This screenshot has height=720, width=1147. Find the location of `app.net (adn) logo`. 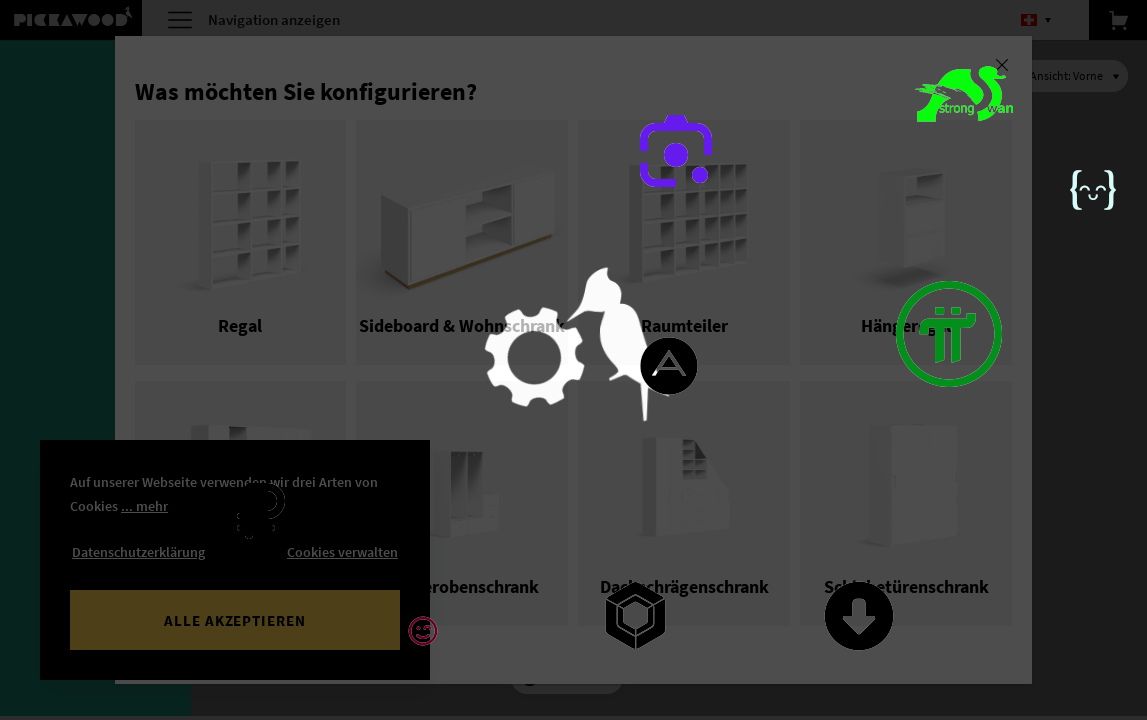

app.net (adn) logo is located at coordinates (669, 366).